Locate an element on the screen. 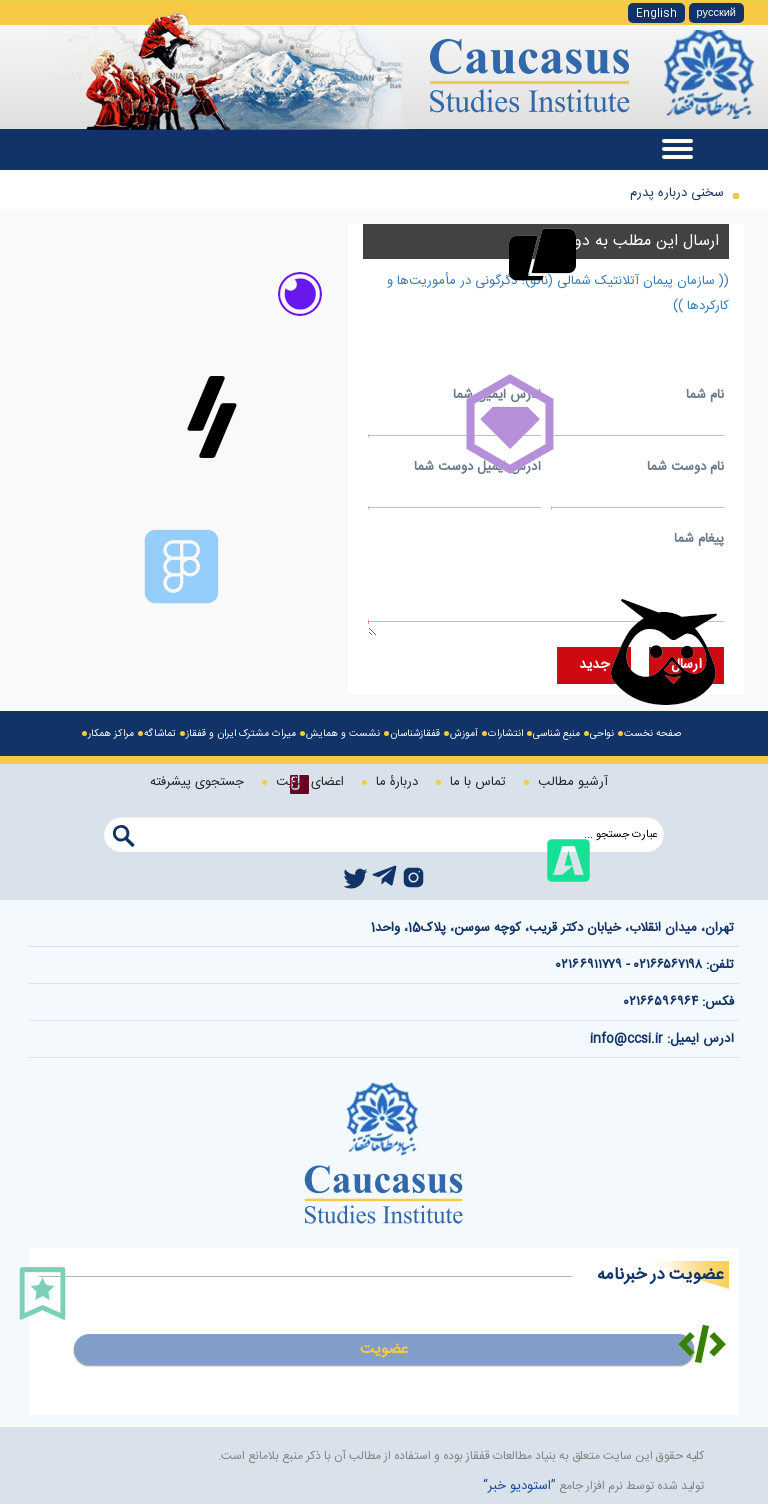  open insomnia api client is located at coordinates (300, 294).